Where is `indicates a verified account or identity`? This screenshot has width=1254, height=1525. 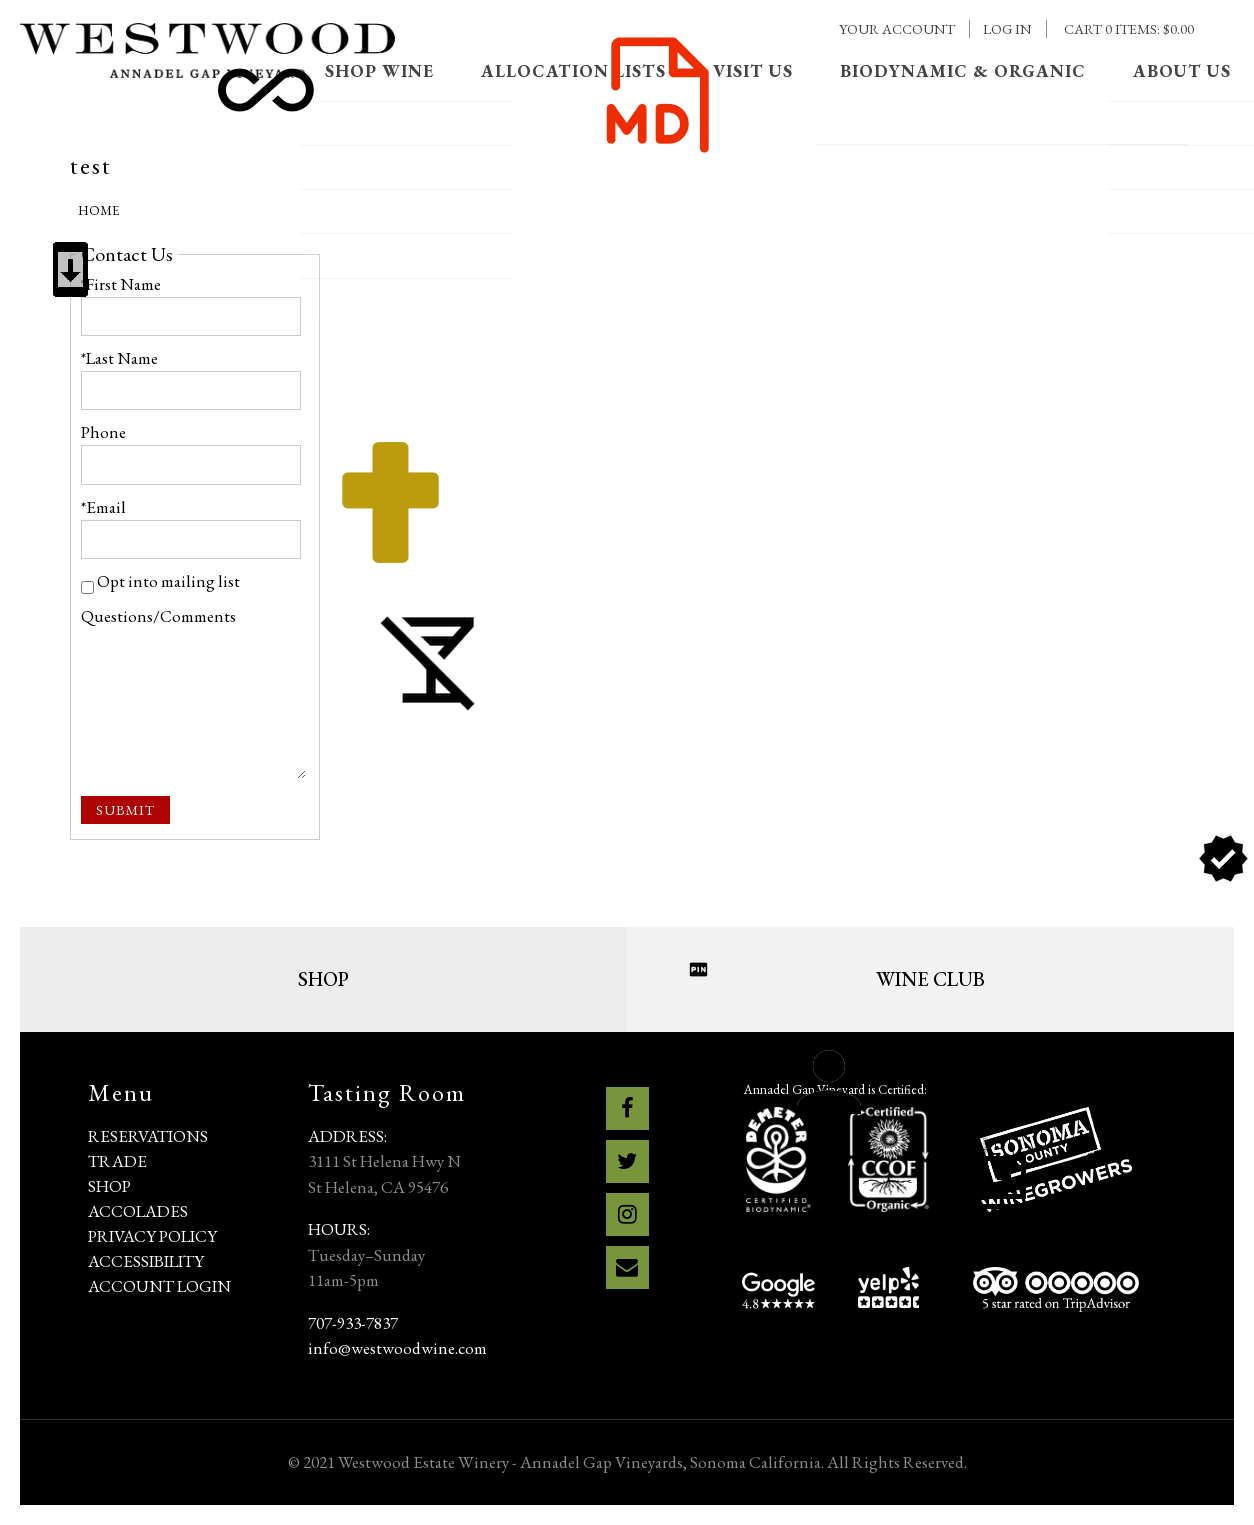 indicates a verified account or identity is located at coordinates (1223, 858).